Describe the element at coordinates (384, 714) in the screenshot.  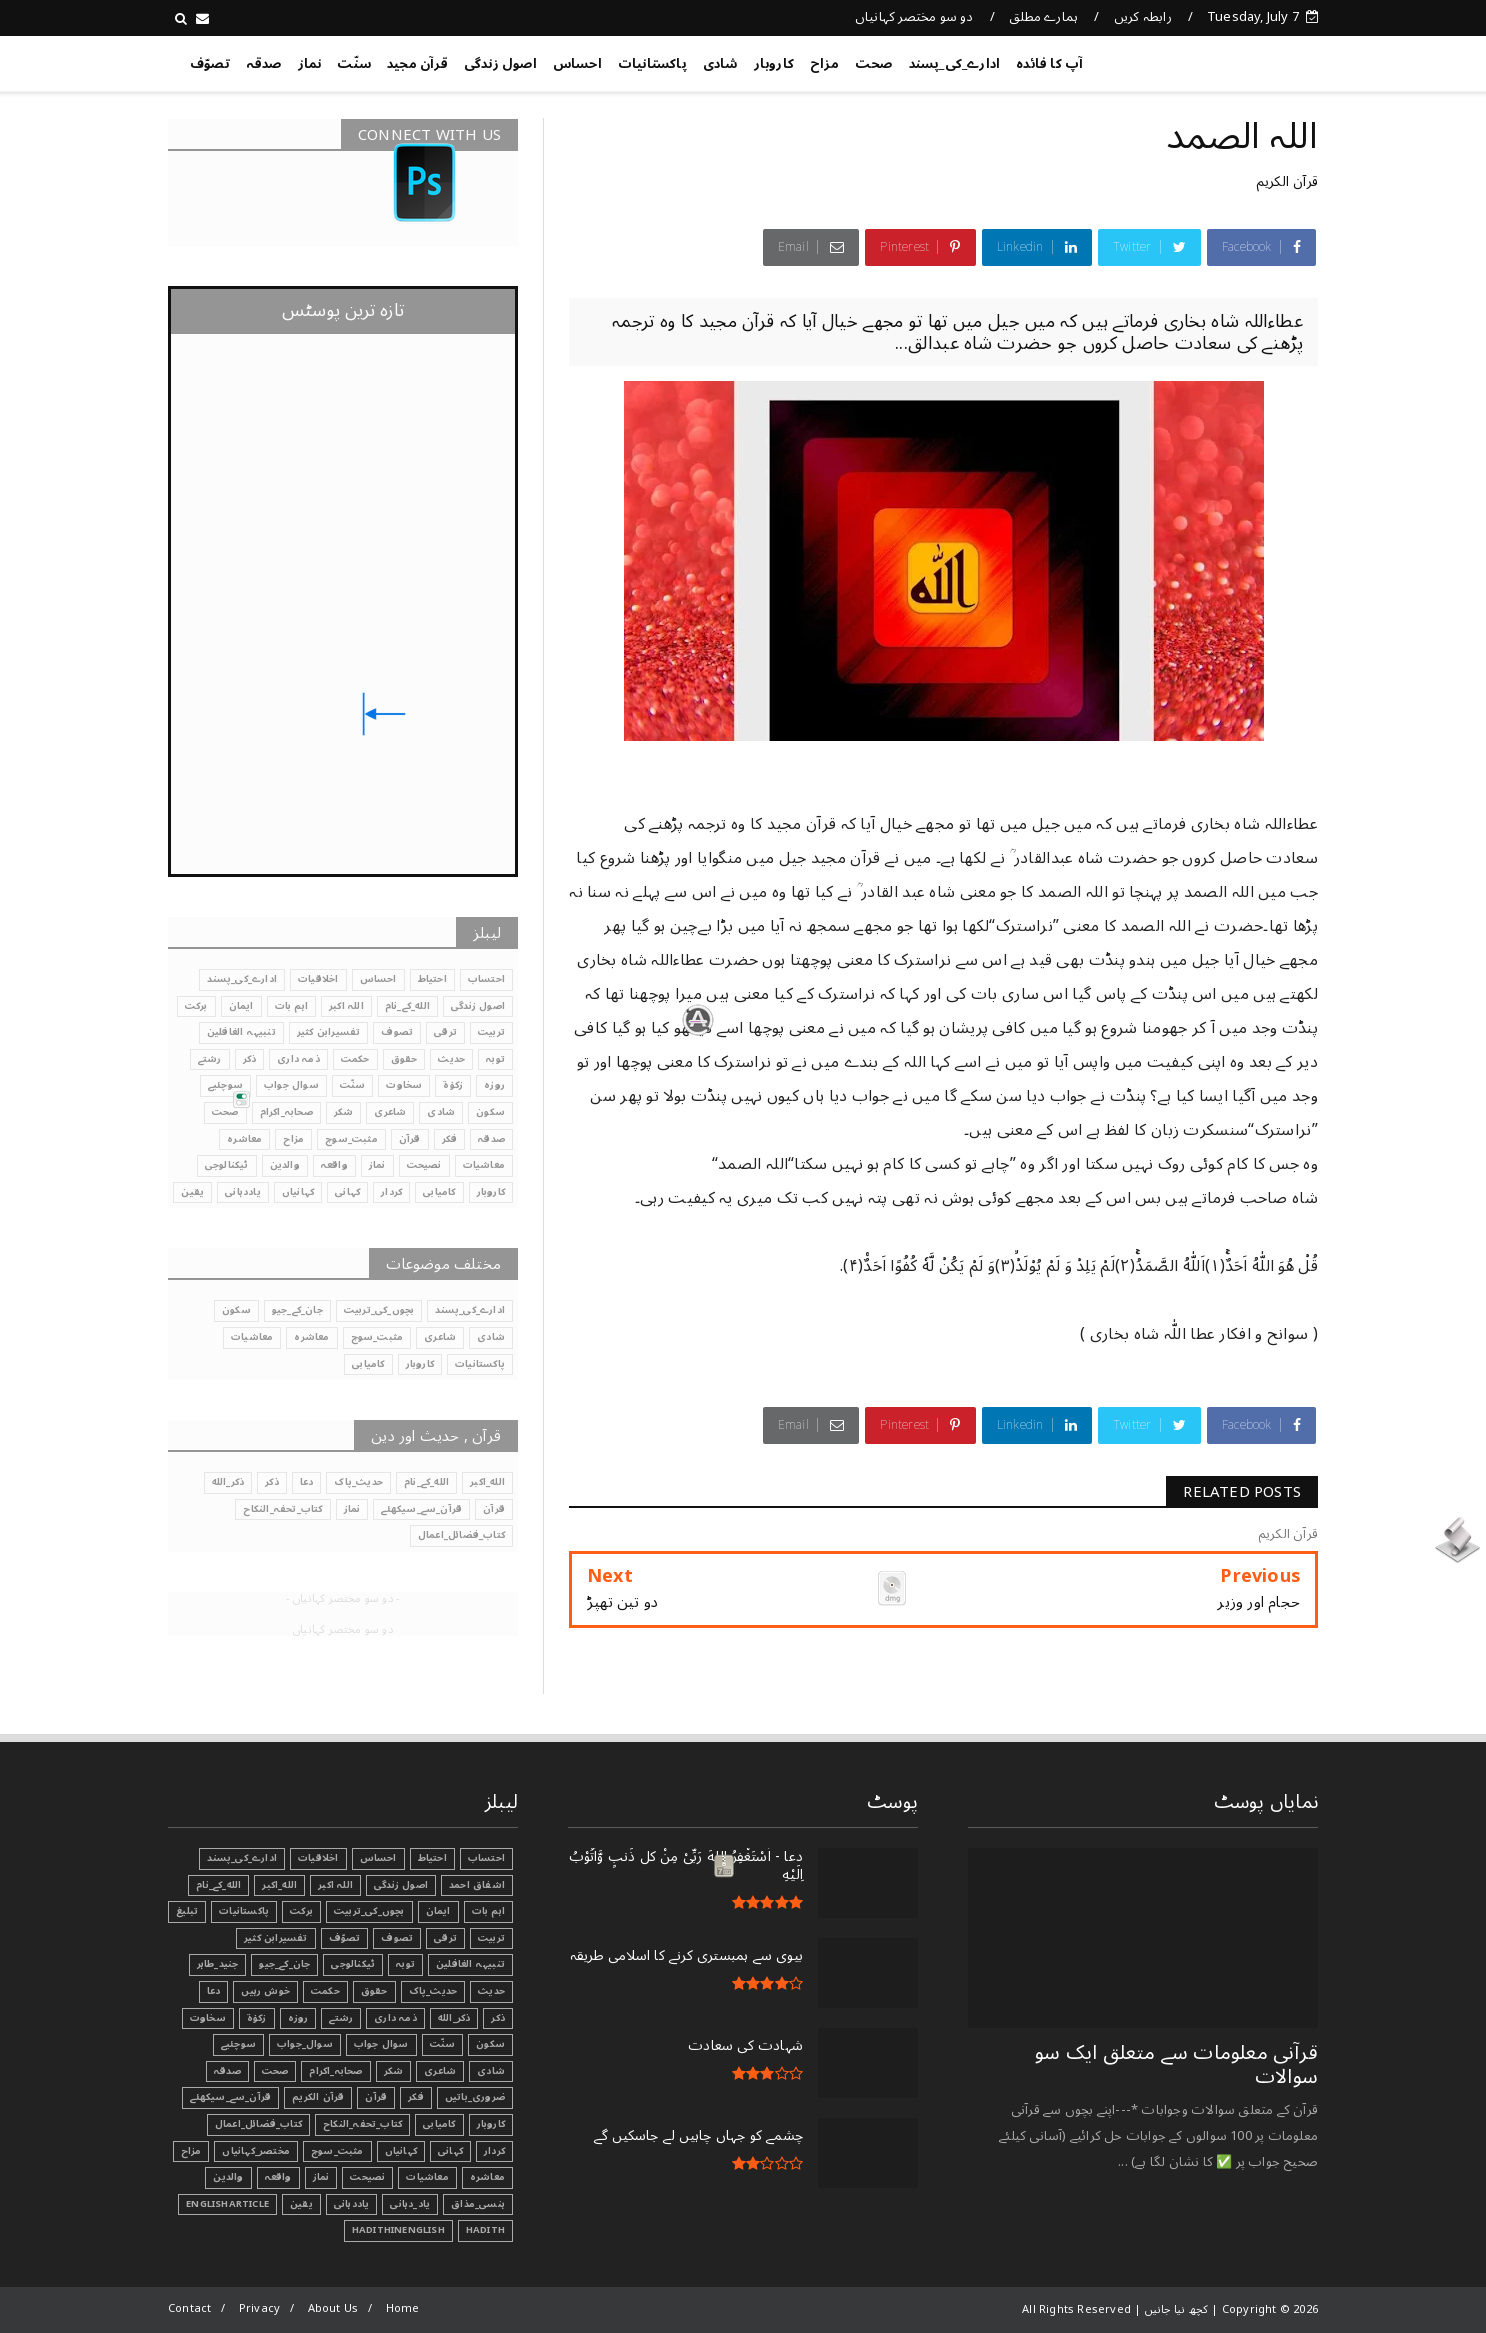
I see `go to the first item in a list or sequence` at that location.